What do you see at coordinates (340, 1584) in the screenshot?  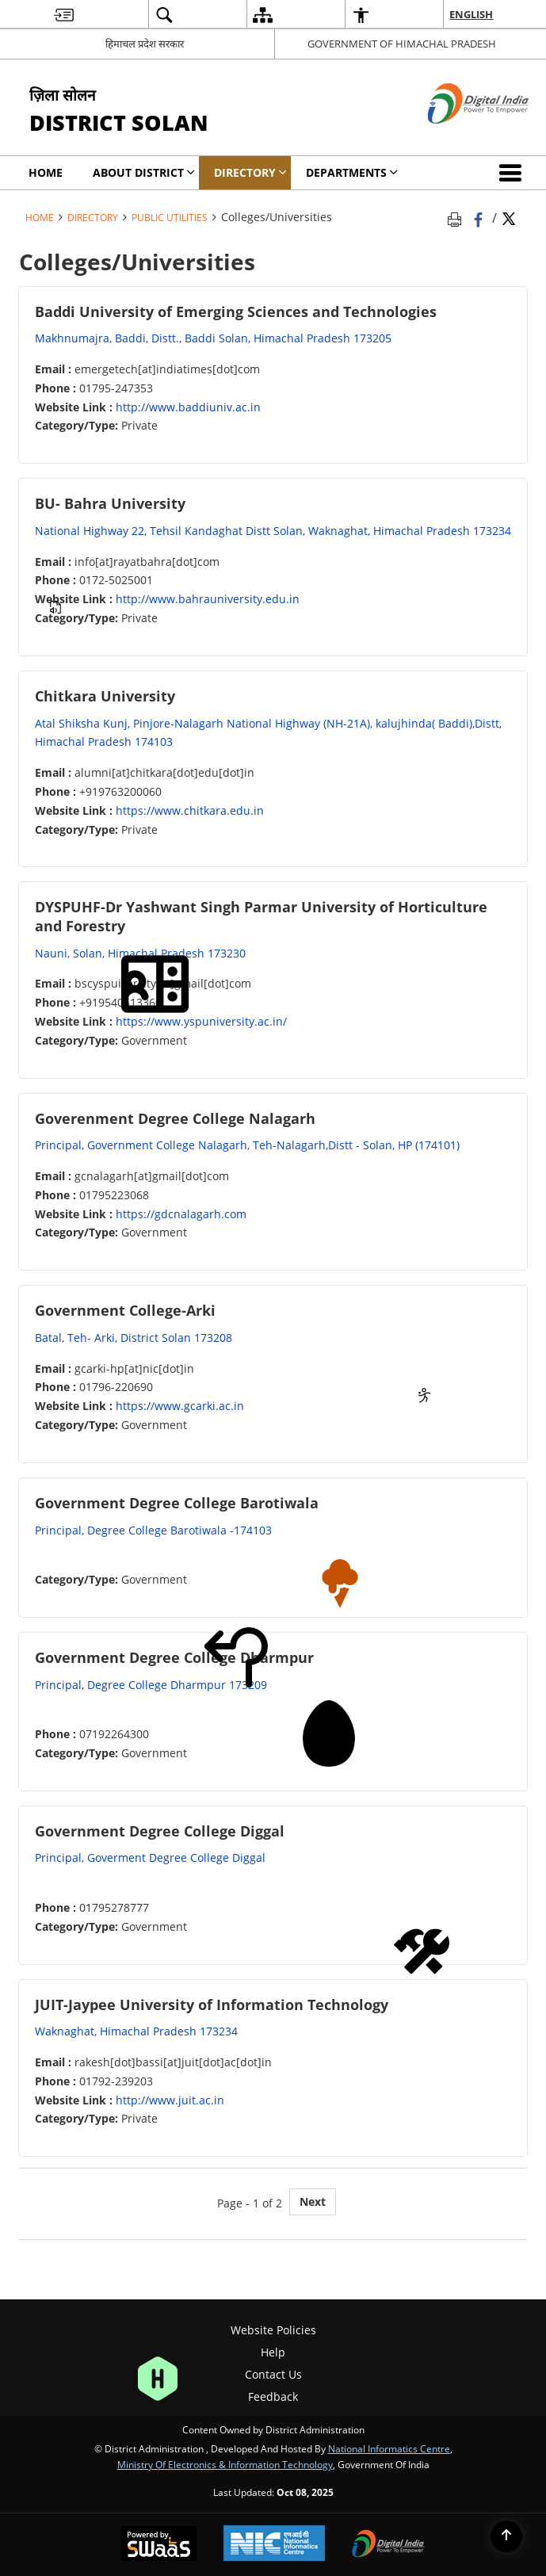 I see `browse dessert or ice cream options` at bounding box center [340, 1584].